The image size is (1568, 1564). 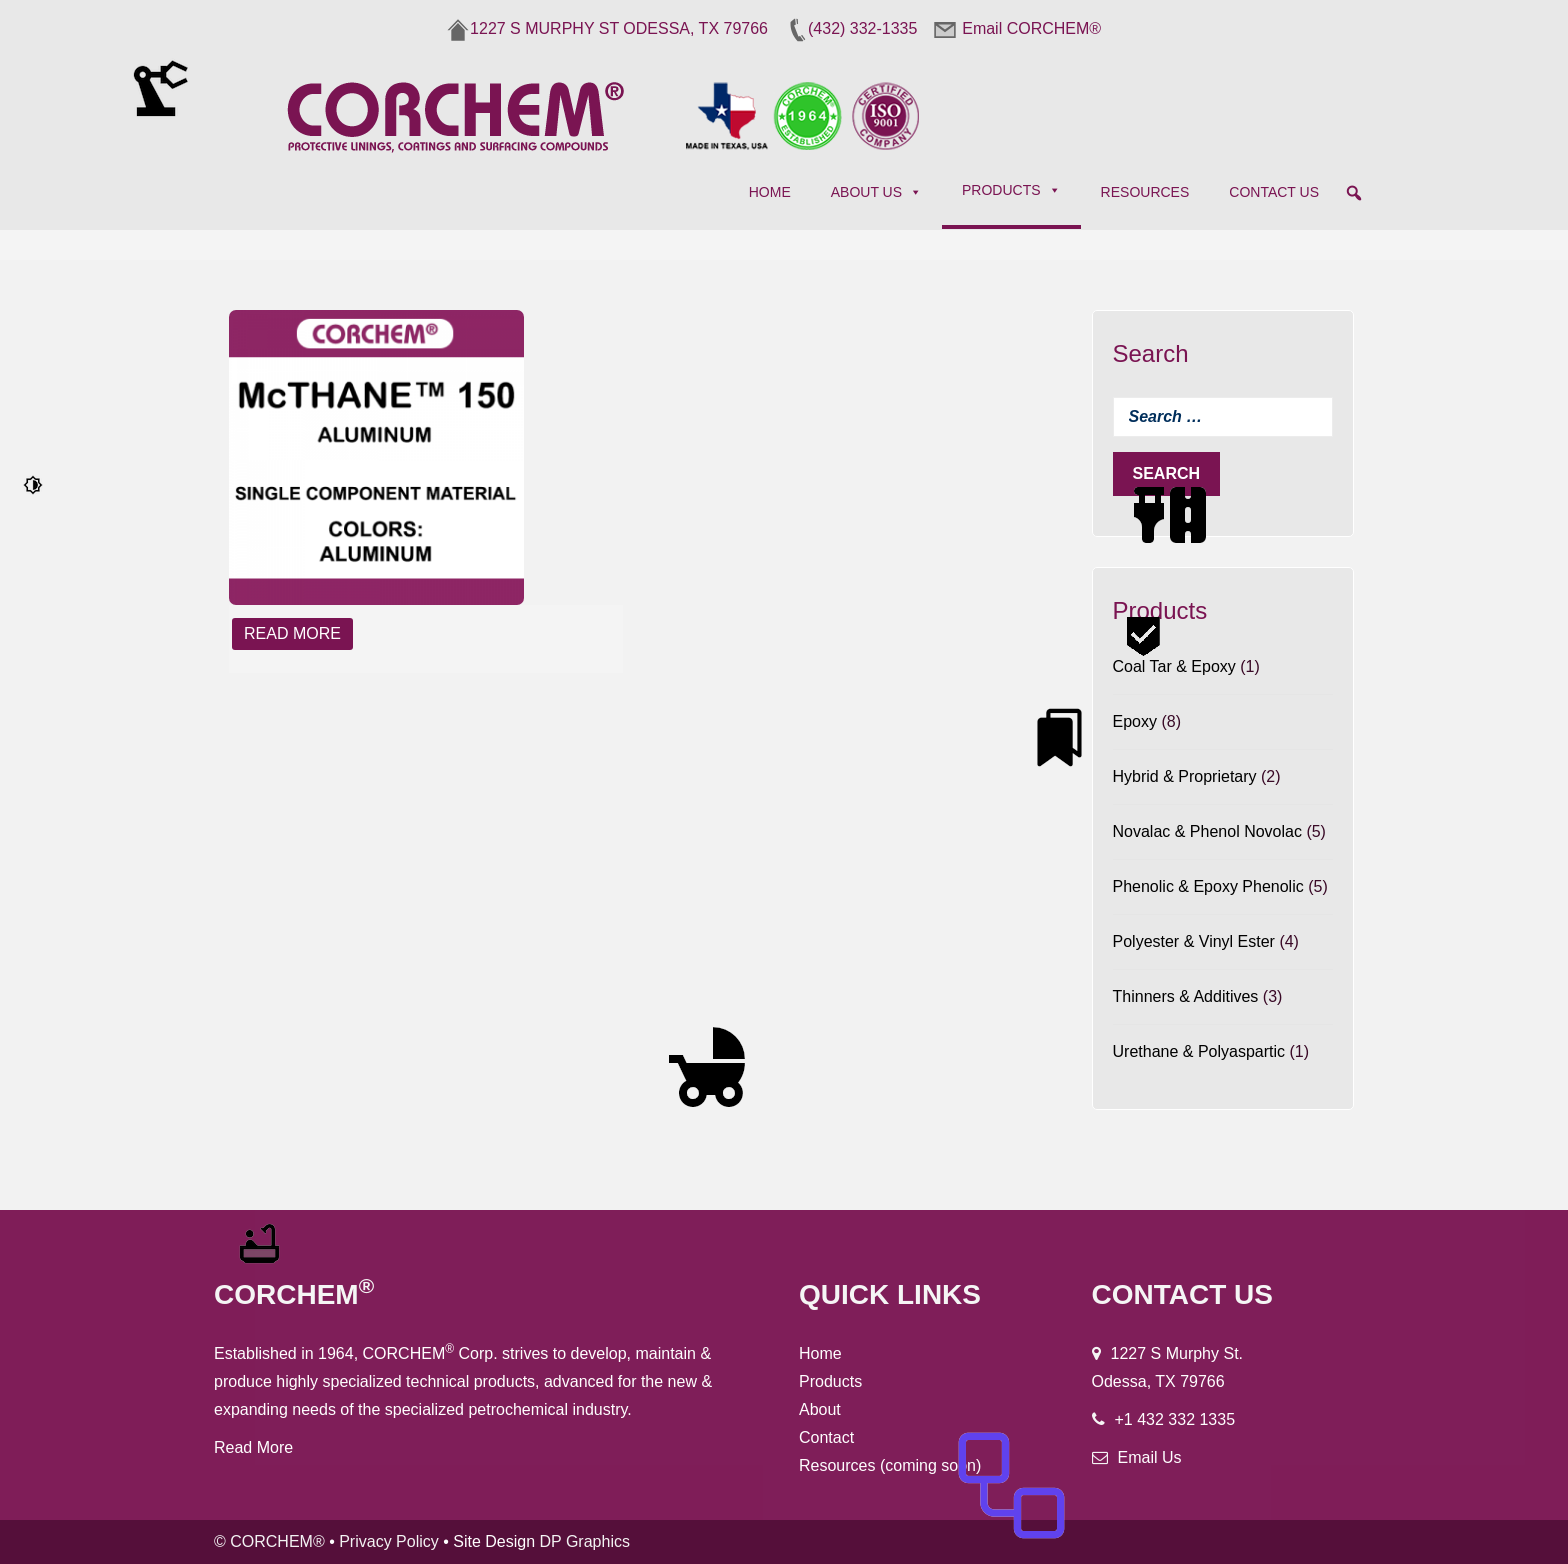 What do you see at coordinates (1143, 636) in the screenshot?
I see `mark location as visited` at bounding box center [1143, 636].